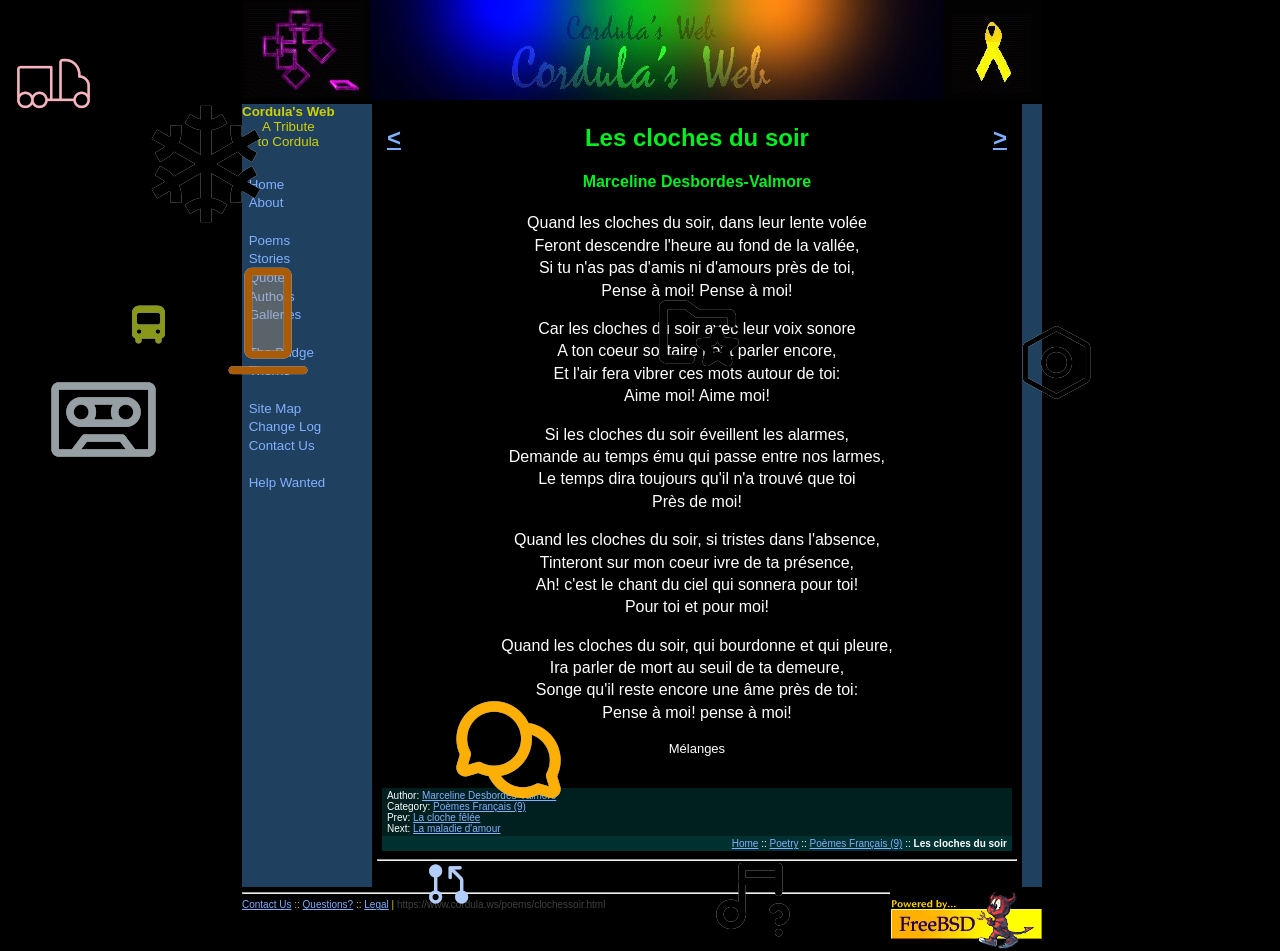 Image resolution: width=1280 pixels, height=951 pixels. What do you see at coordinates (103, 419) in the screenshot?
I see `access audio recordings or voice memos` at bounding box center [103, 419].